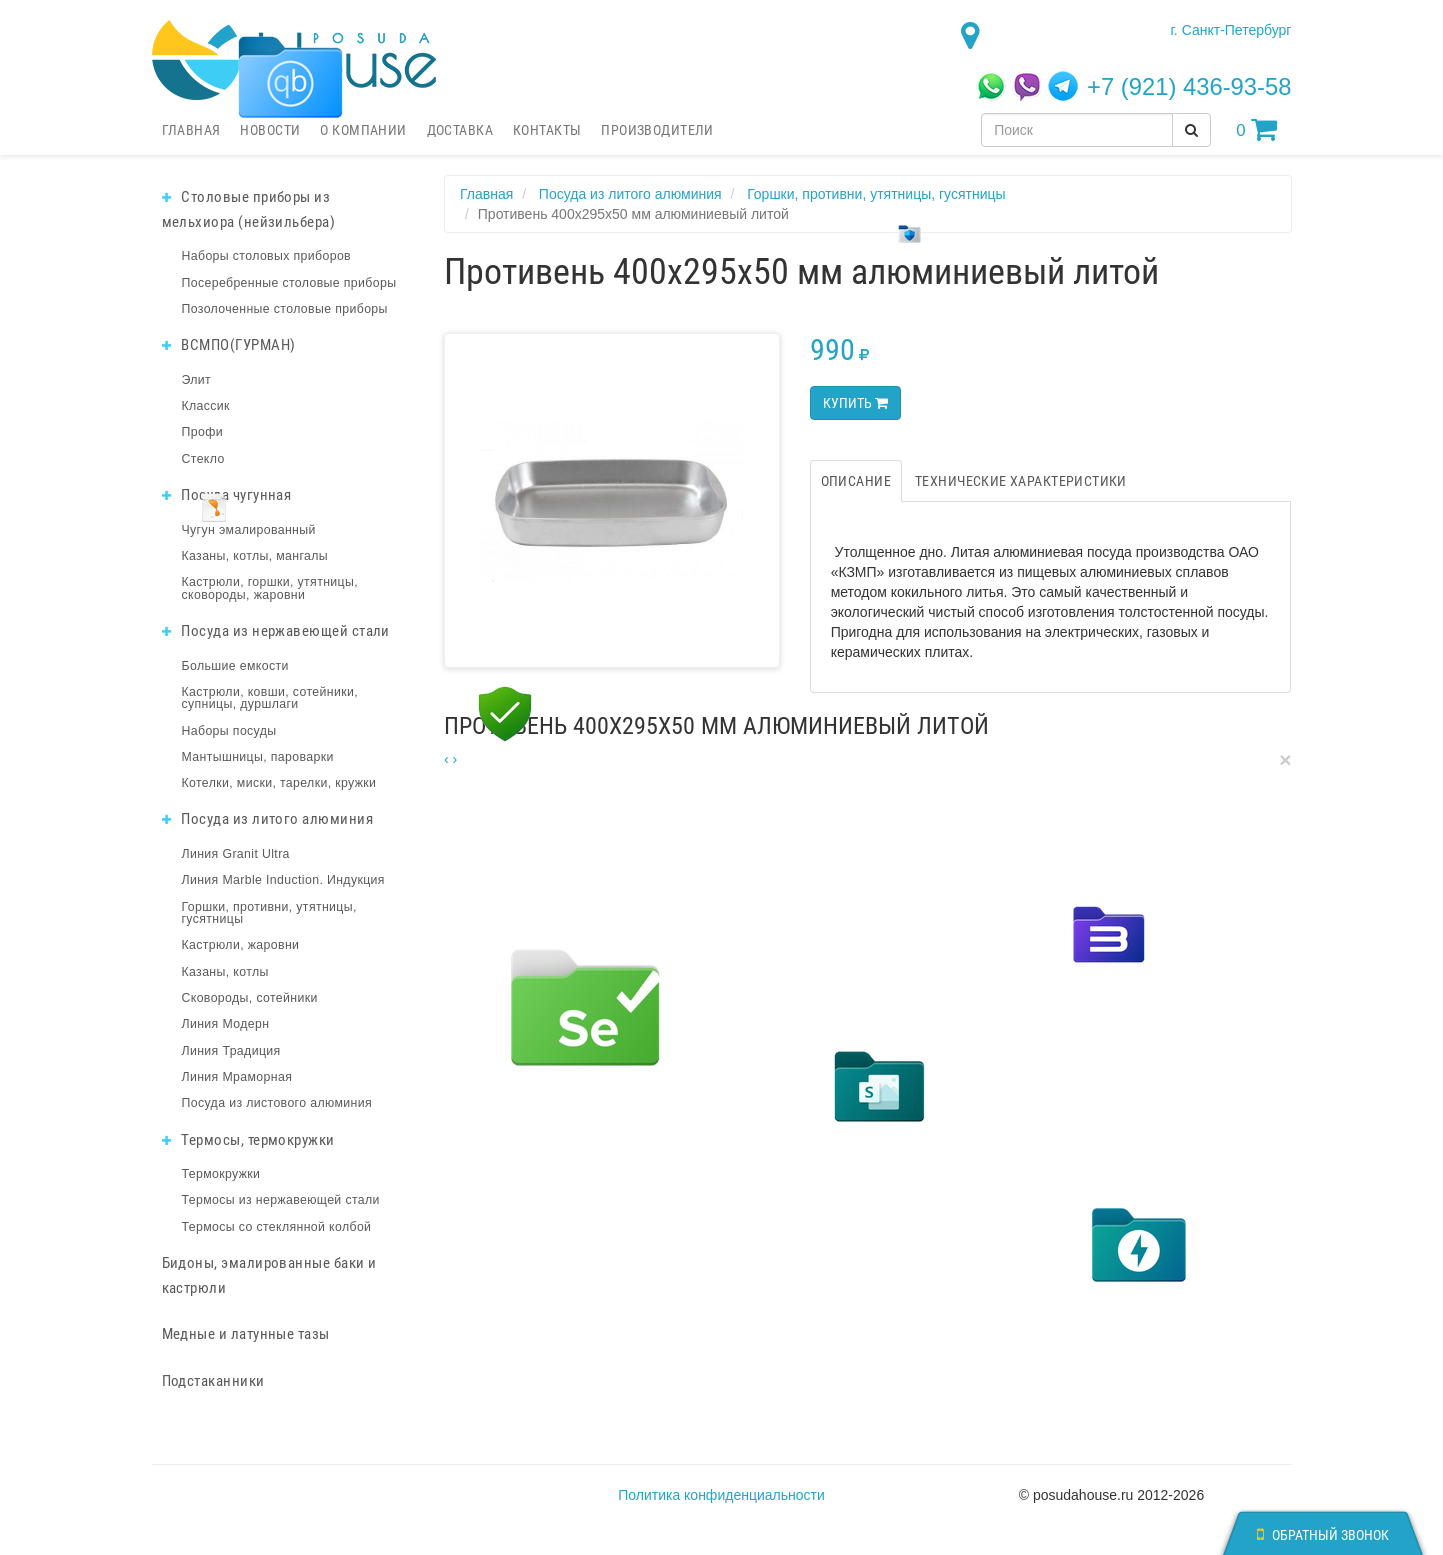 This screenshot has height=1555, width=1443. Describe the element at coordinates (1138, 1247) in the screenshot. I see `open fastapi project folder` at that location.